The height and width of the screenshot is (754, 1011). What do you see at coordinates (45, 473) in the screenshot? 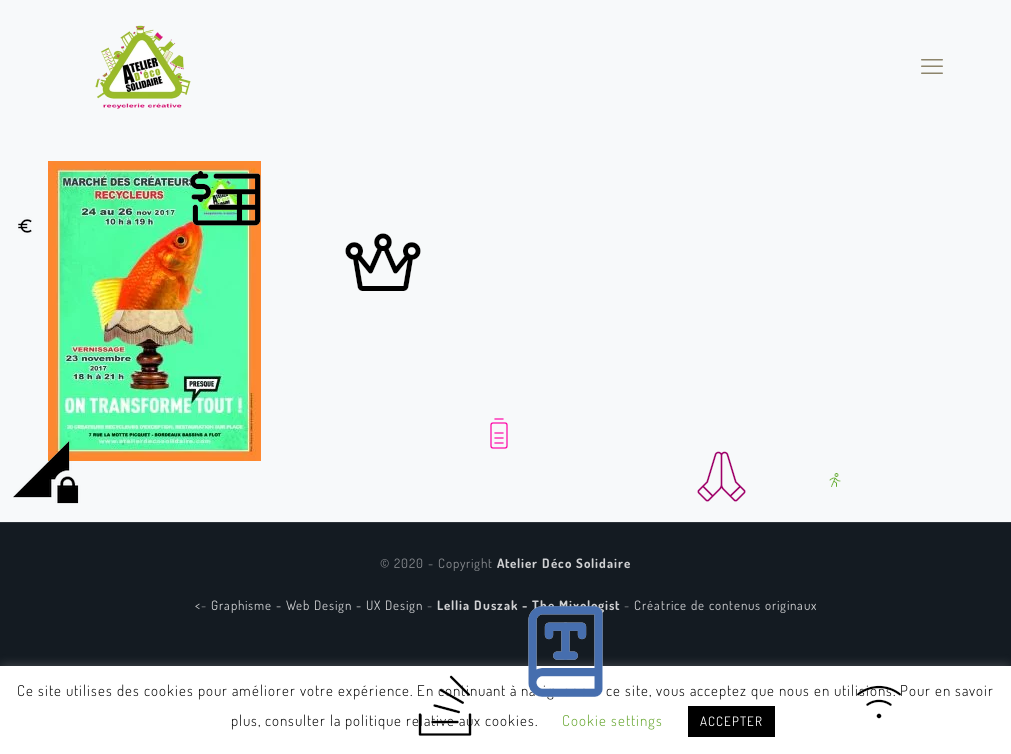
I see `network connection is secured or encrypted` at bounding box center [45, 473].